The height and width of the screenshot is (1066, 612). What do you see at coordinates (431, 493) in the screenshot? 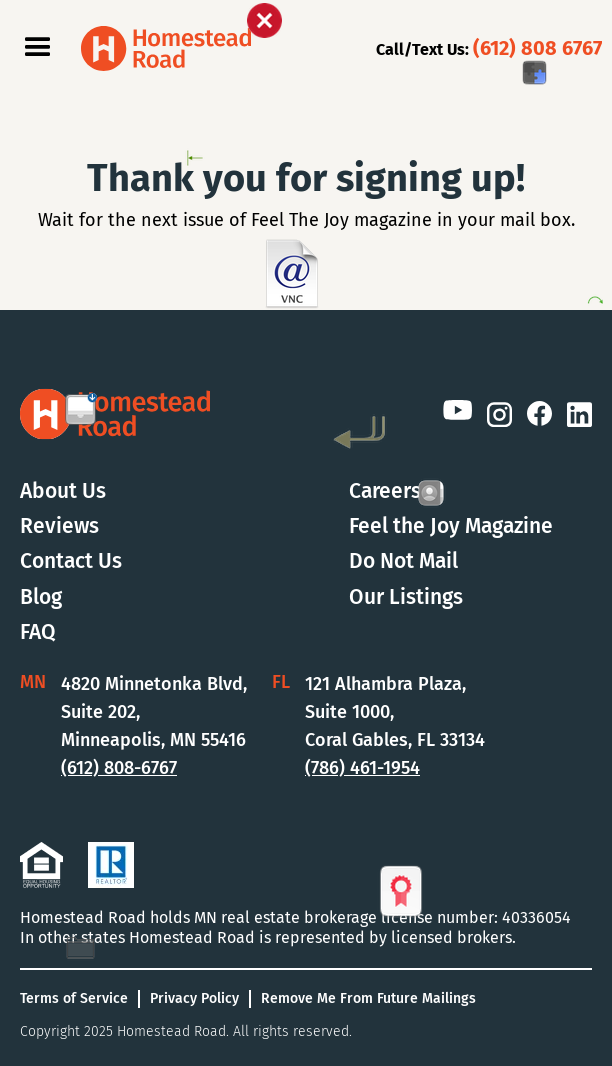
I see `open contacts app` at bounding box center [431, 493].